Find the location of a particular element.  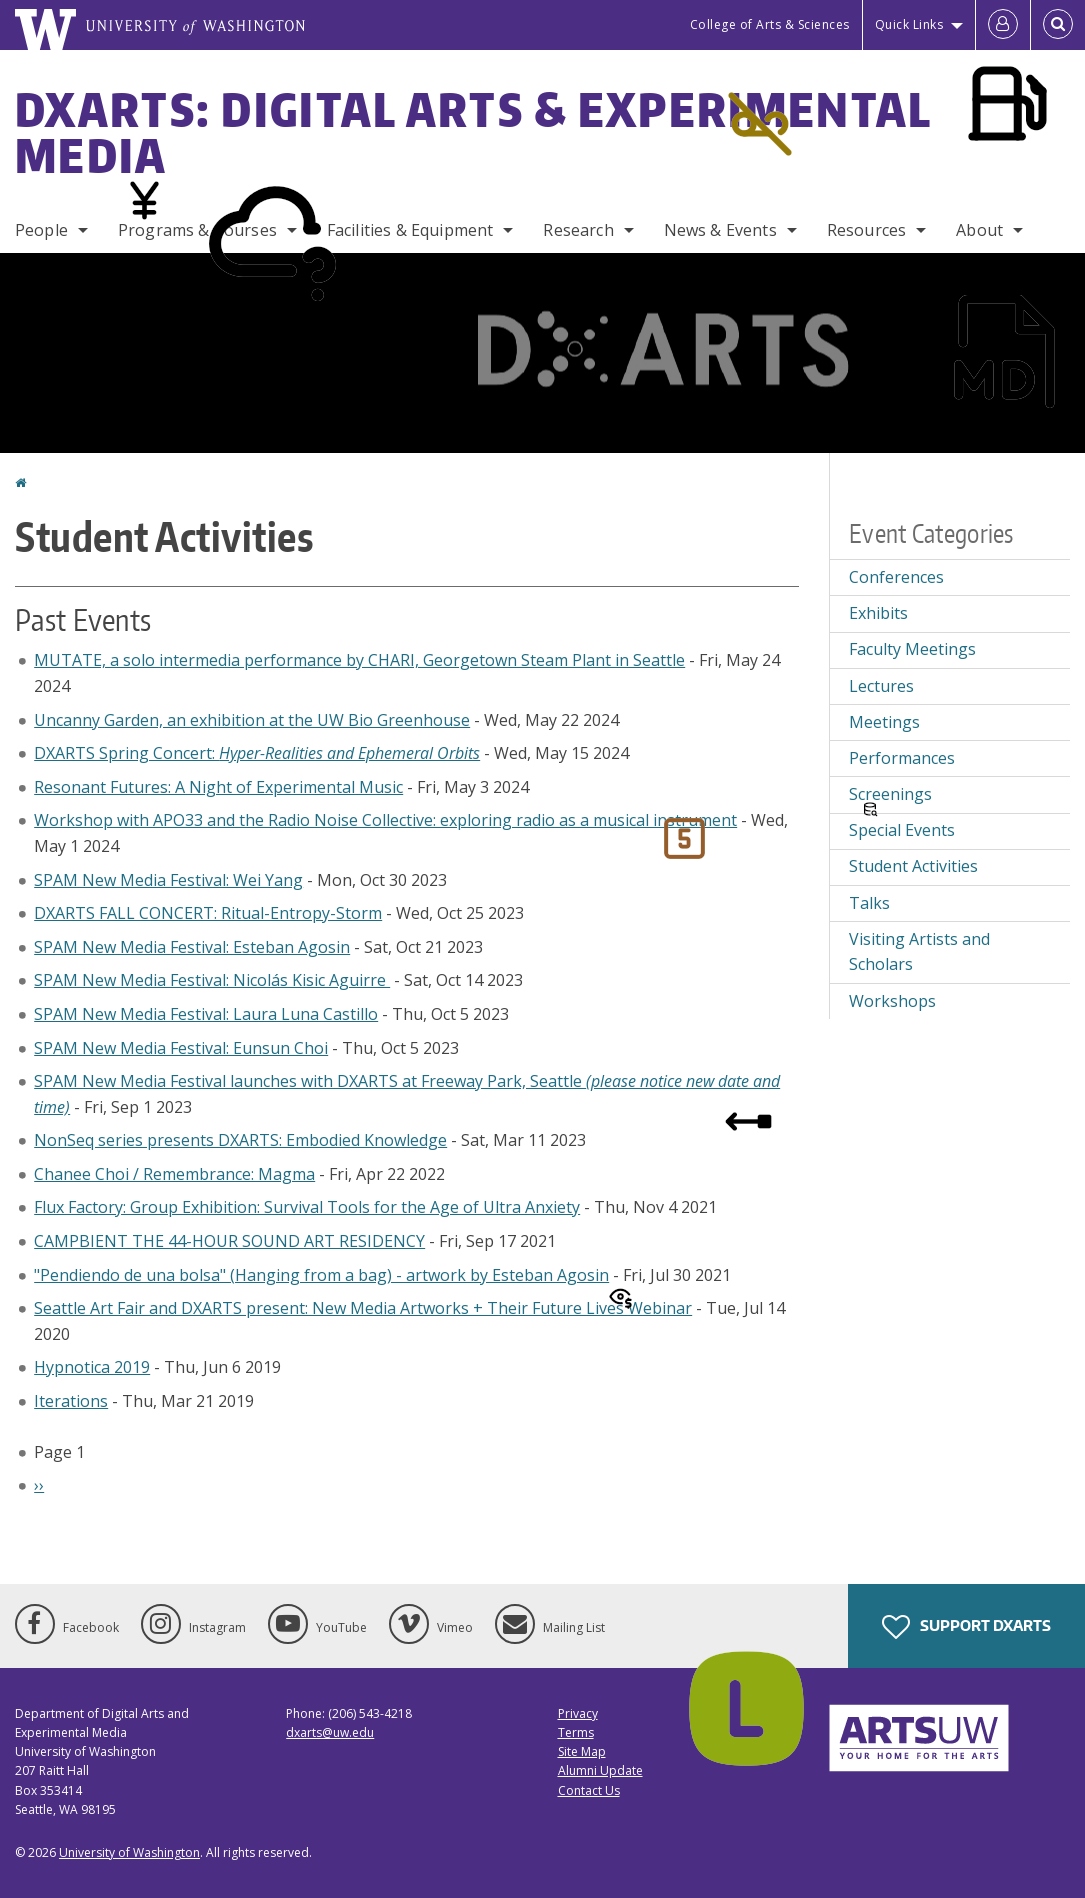

open a markdown file is located at coordinates (1006, 351).